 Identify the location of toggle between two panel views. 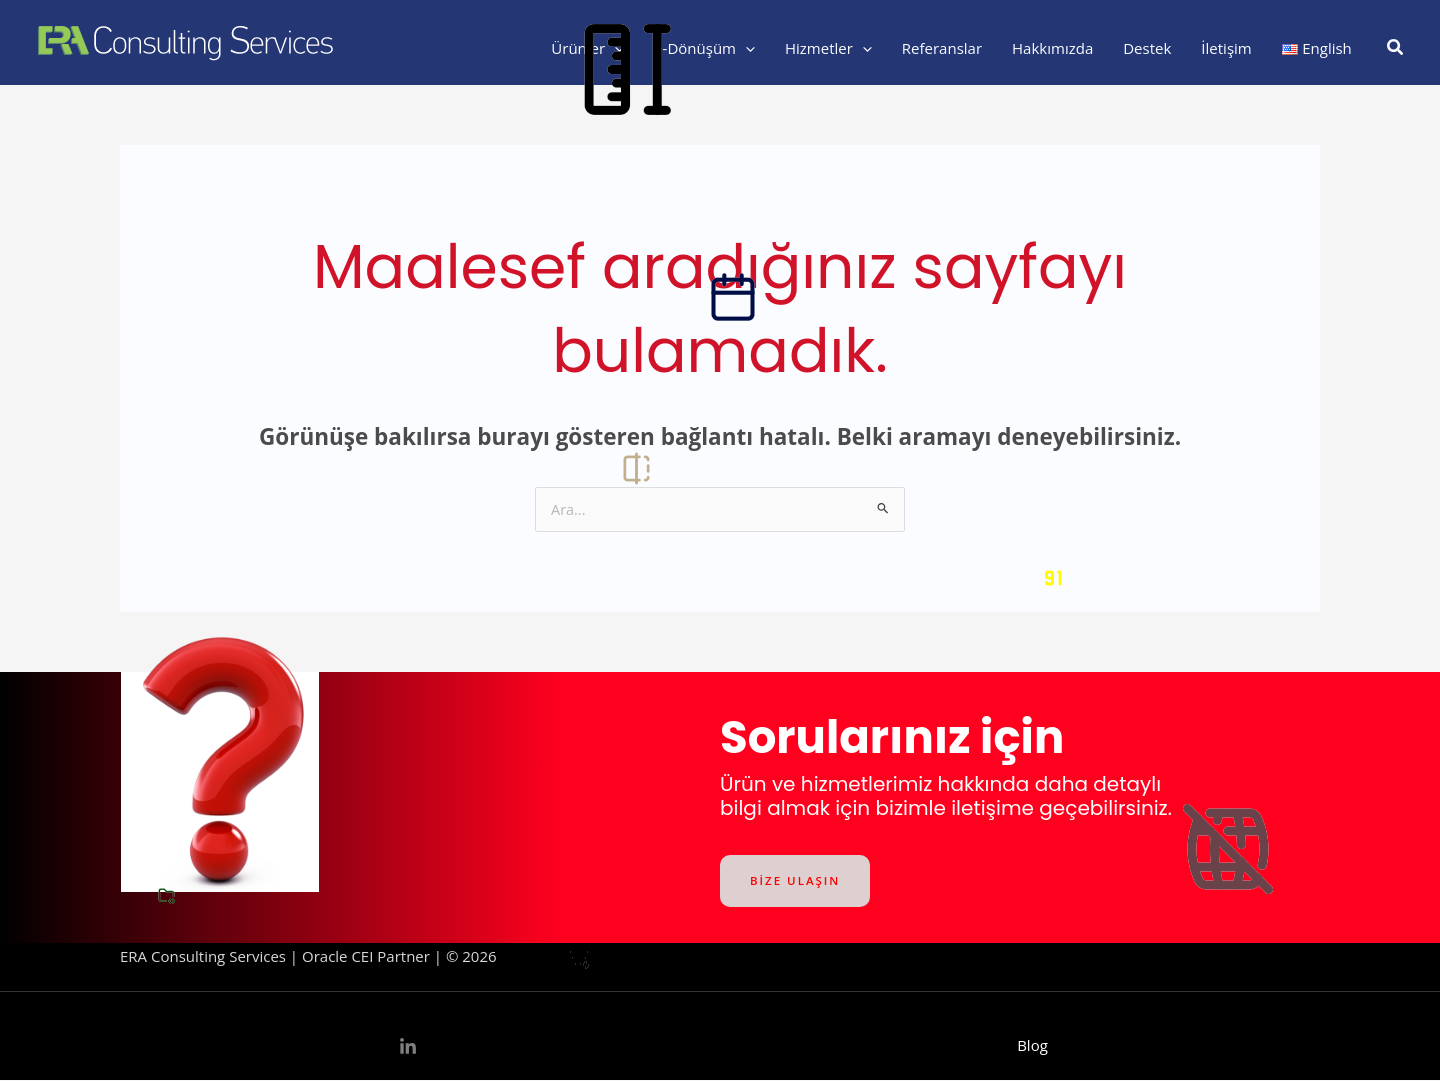
(636, 468).